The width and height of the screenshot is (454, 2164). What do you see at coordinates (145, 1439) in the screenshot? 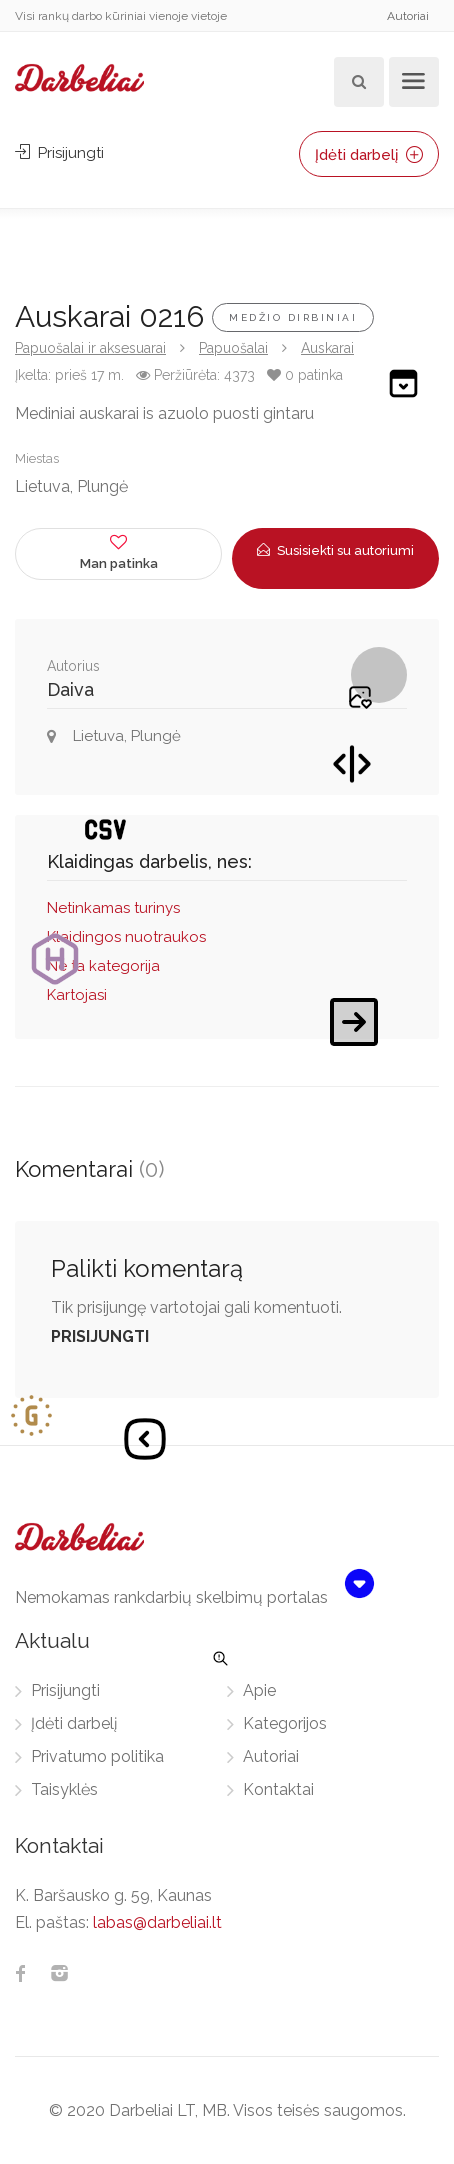
I see `go back to the previous screen` at bounding box center [145, 1439].